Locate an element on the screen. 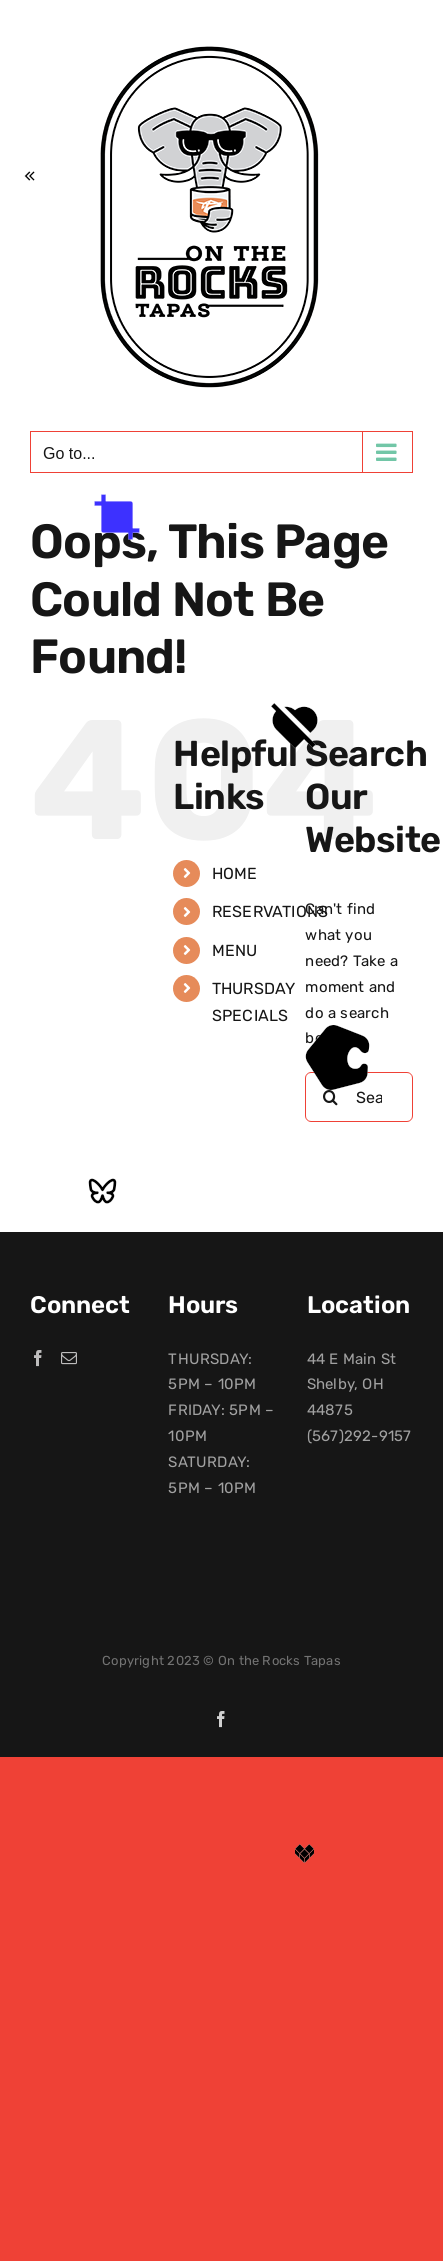  open the Bluesky app is located at coordinates (102, 1190).